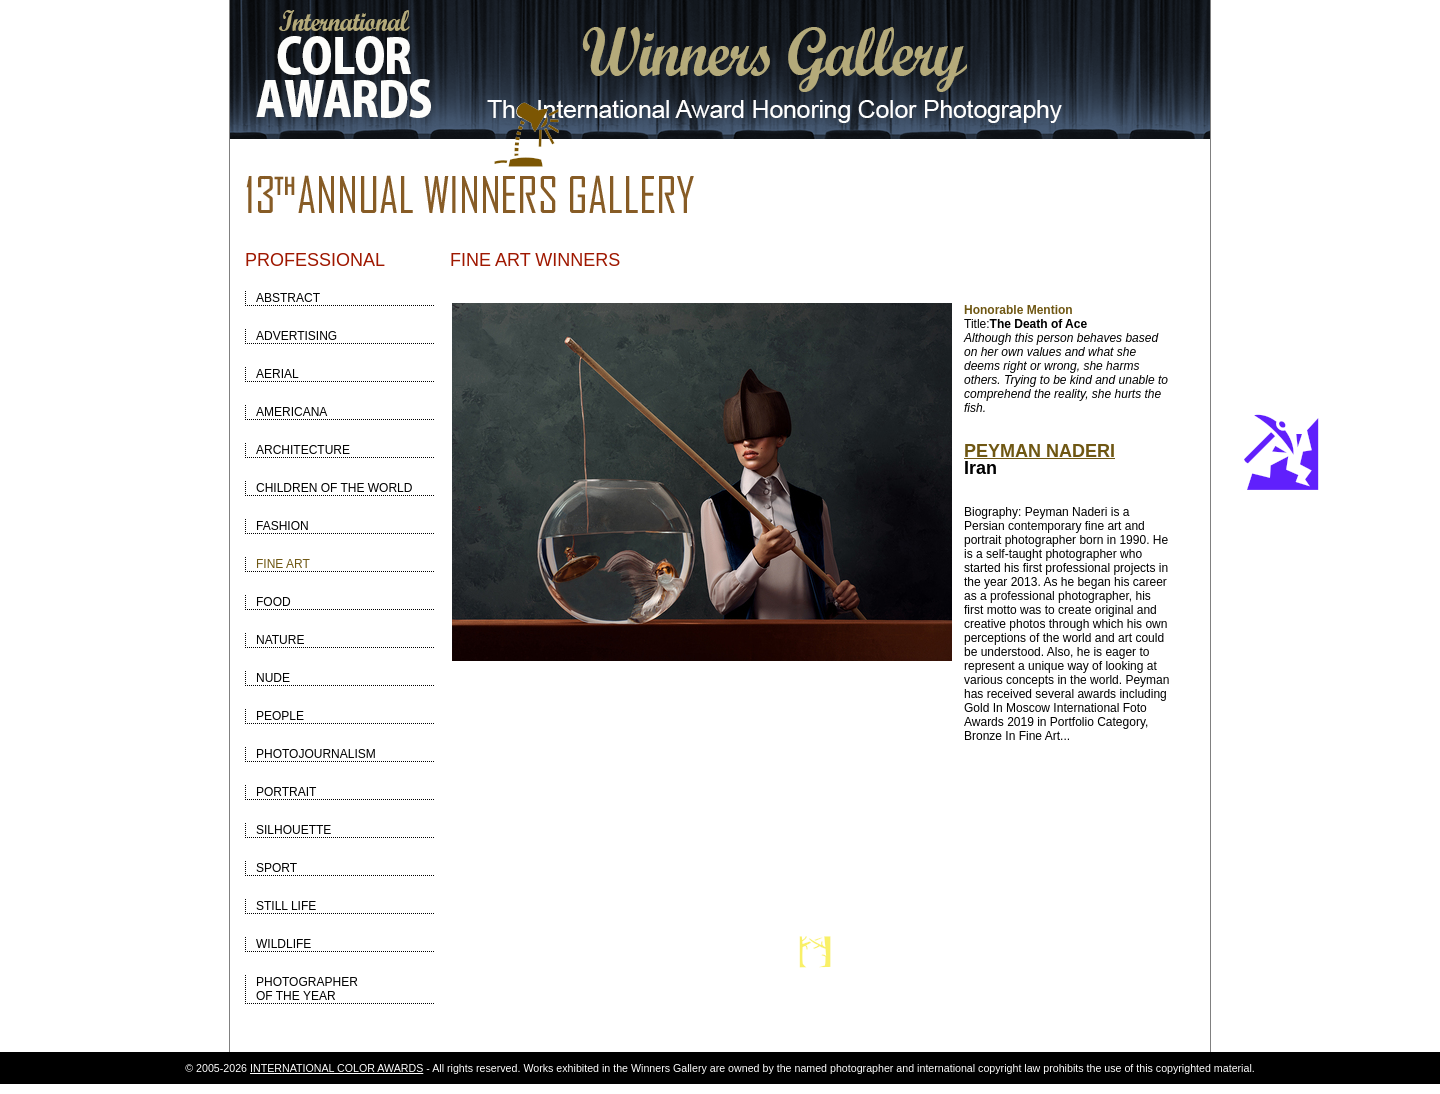 The image size is (1440, 1094). Describe the element at coordinates (526, 134) in the screenshot. I see `toggle desk lamp or reading light` at that location.